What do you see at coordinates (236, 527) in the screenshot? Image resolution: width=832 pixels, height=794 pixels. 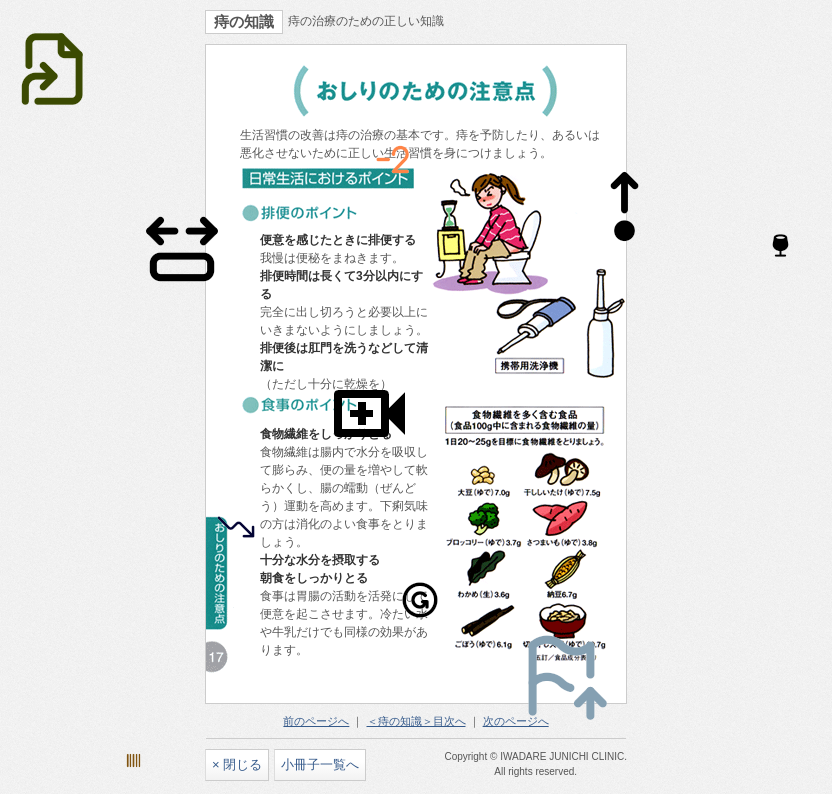 I see `indicates a declining trend or decrease in value` at bounding box center [236, 527].